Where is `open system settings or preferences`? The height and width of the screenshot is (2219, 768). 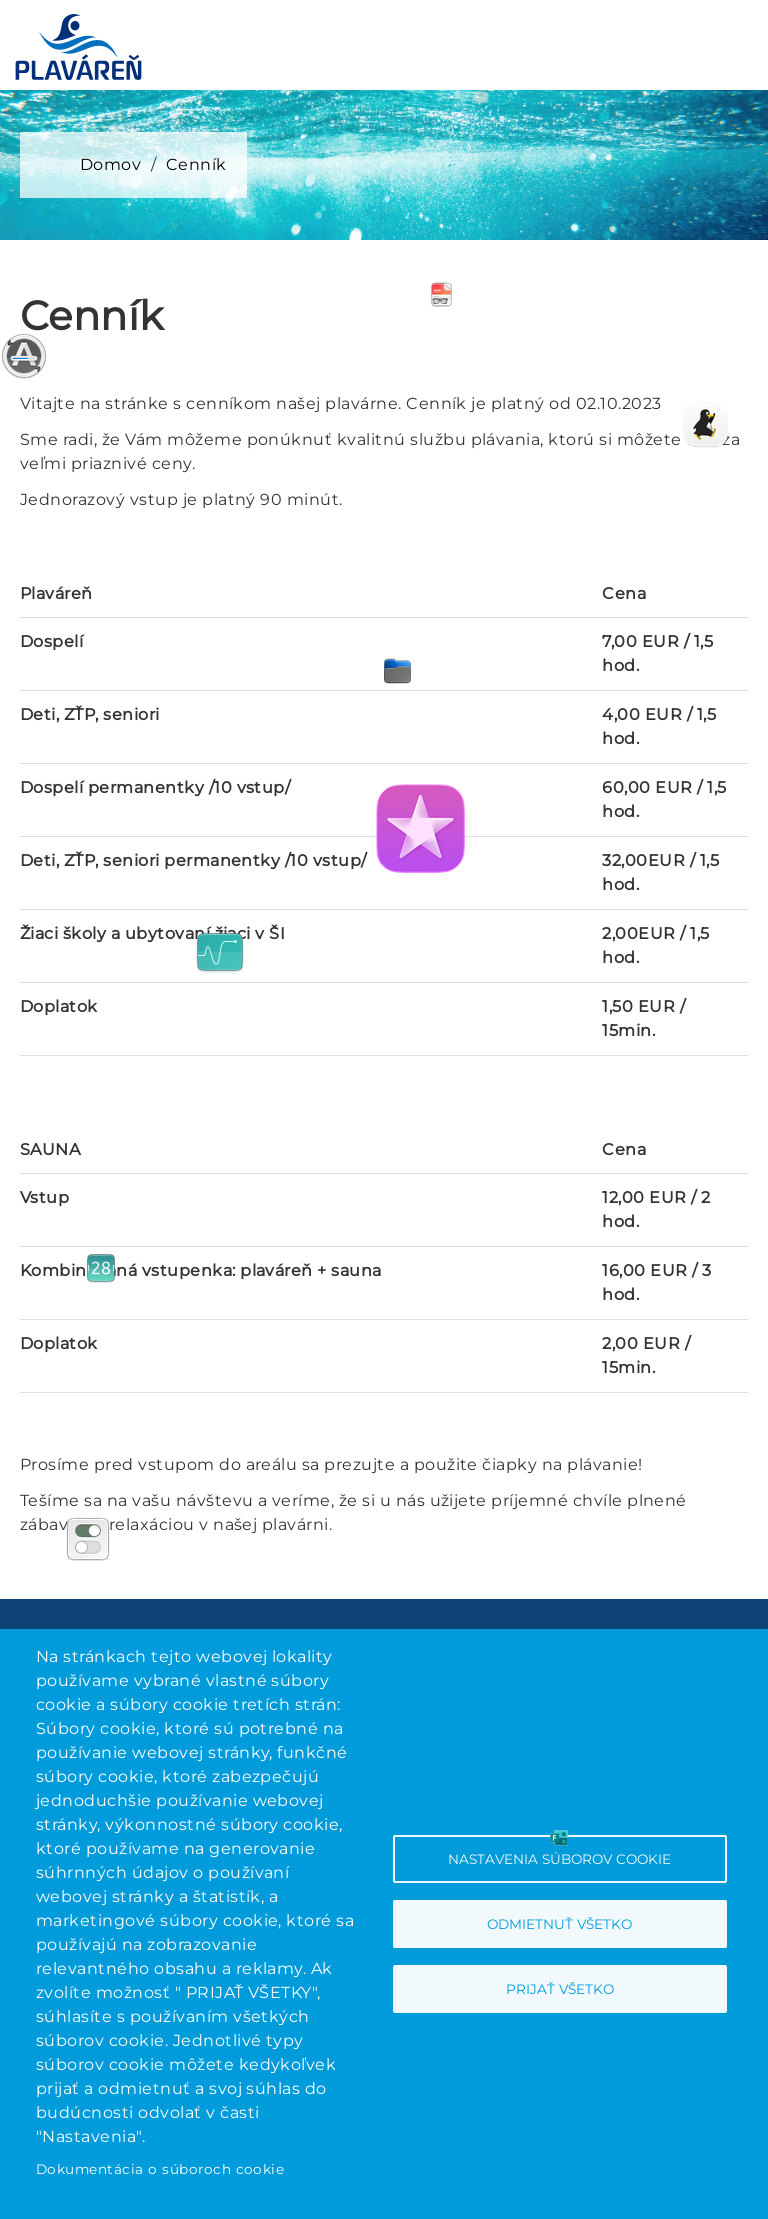
open system settings or preferences is located at coordinates (88, 1539).